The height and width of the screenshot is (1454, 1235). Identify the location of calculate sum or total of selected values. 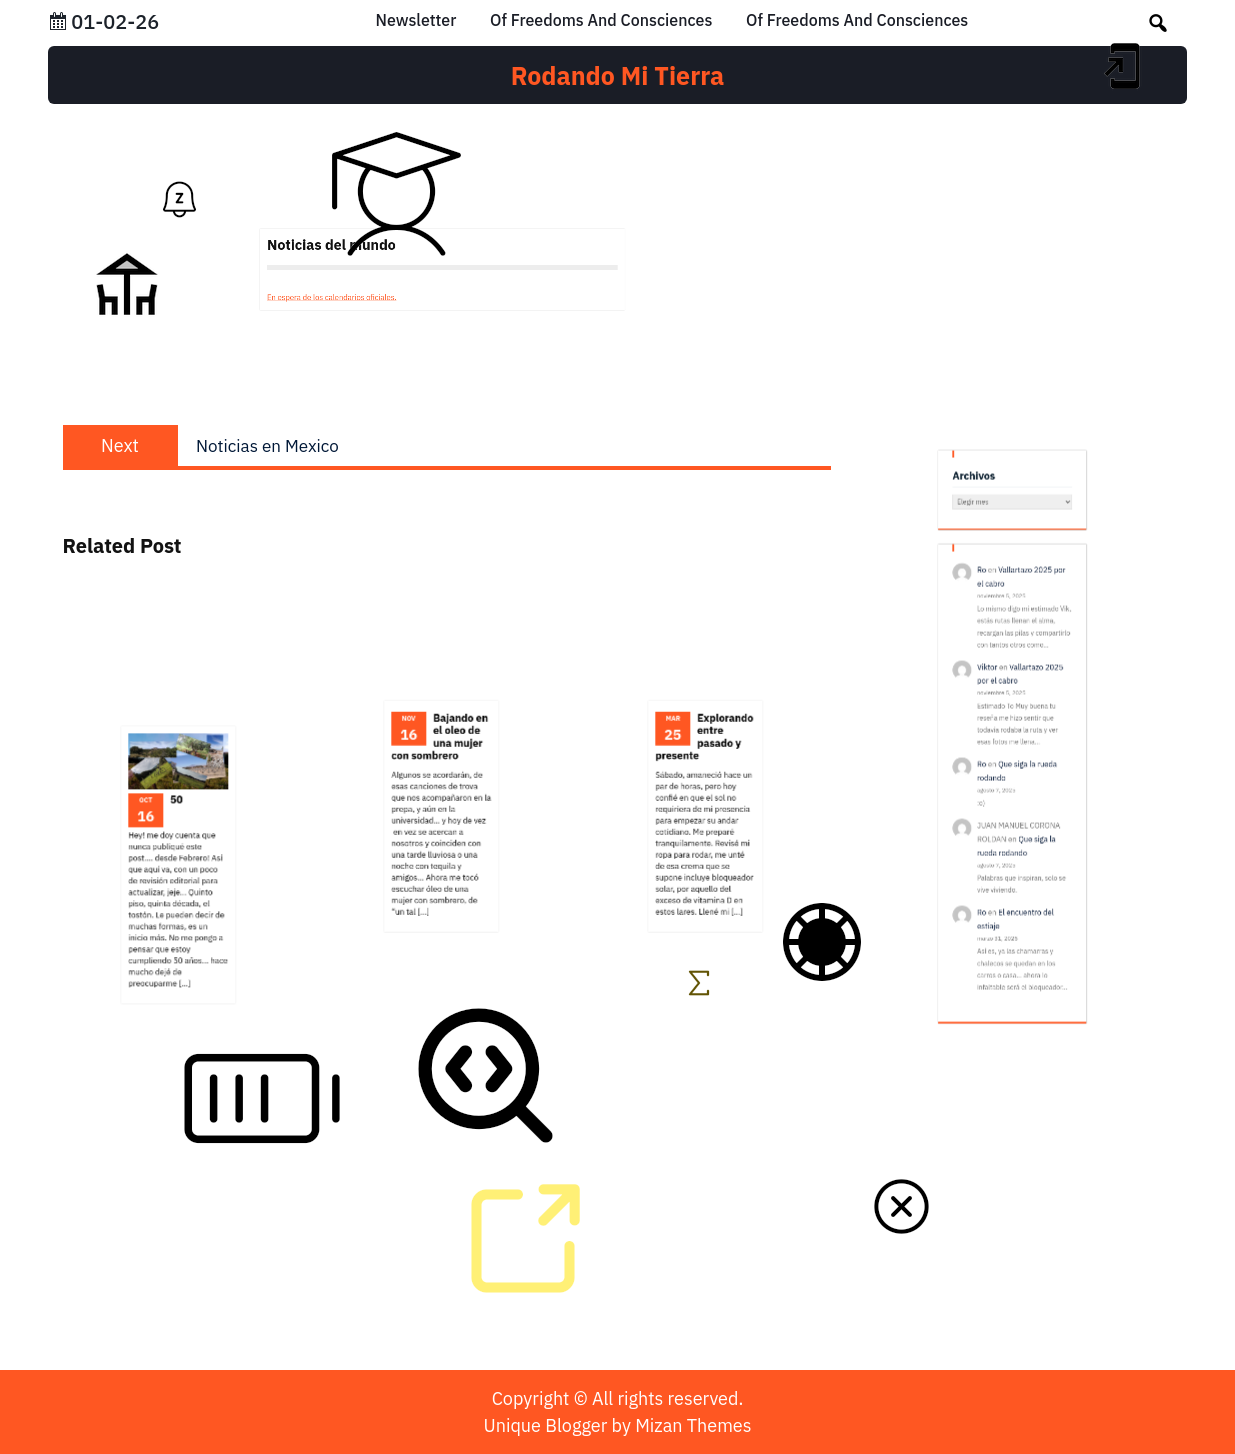
(699, 983).